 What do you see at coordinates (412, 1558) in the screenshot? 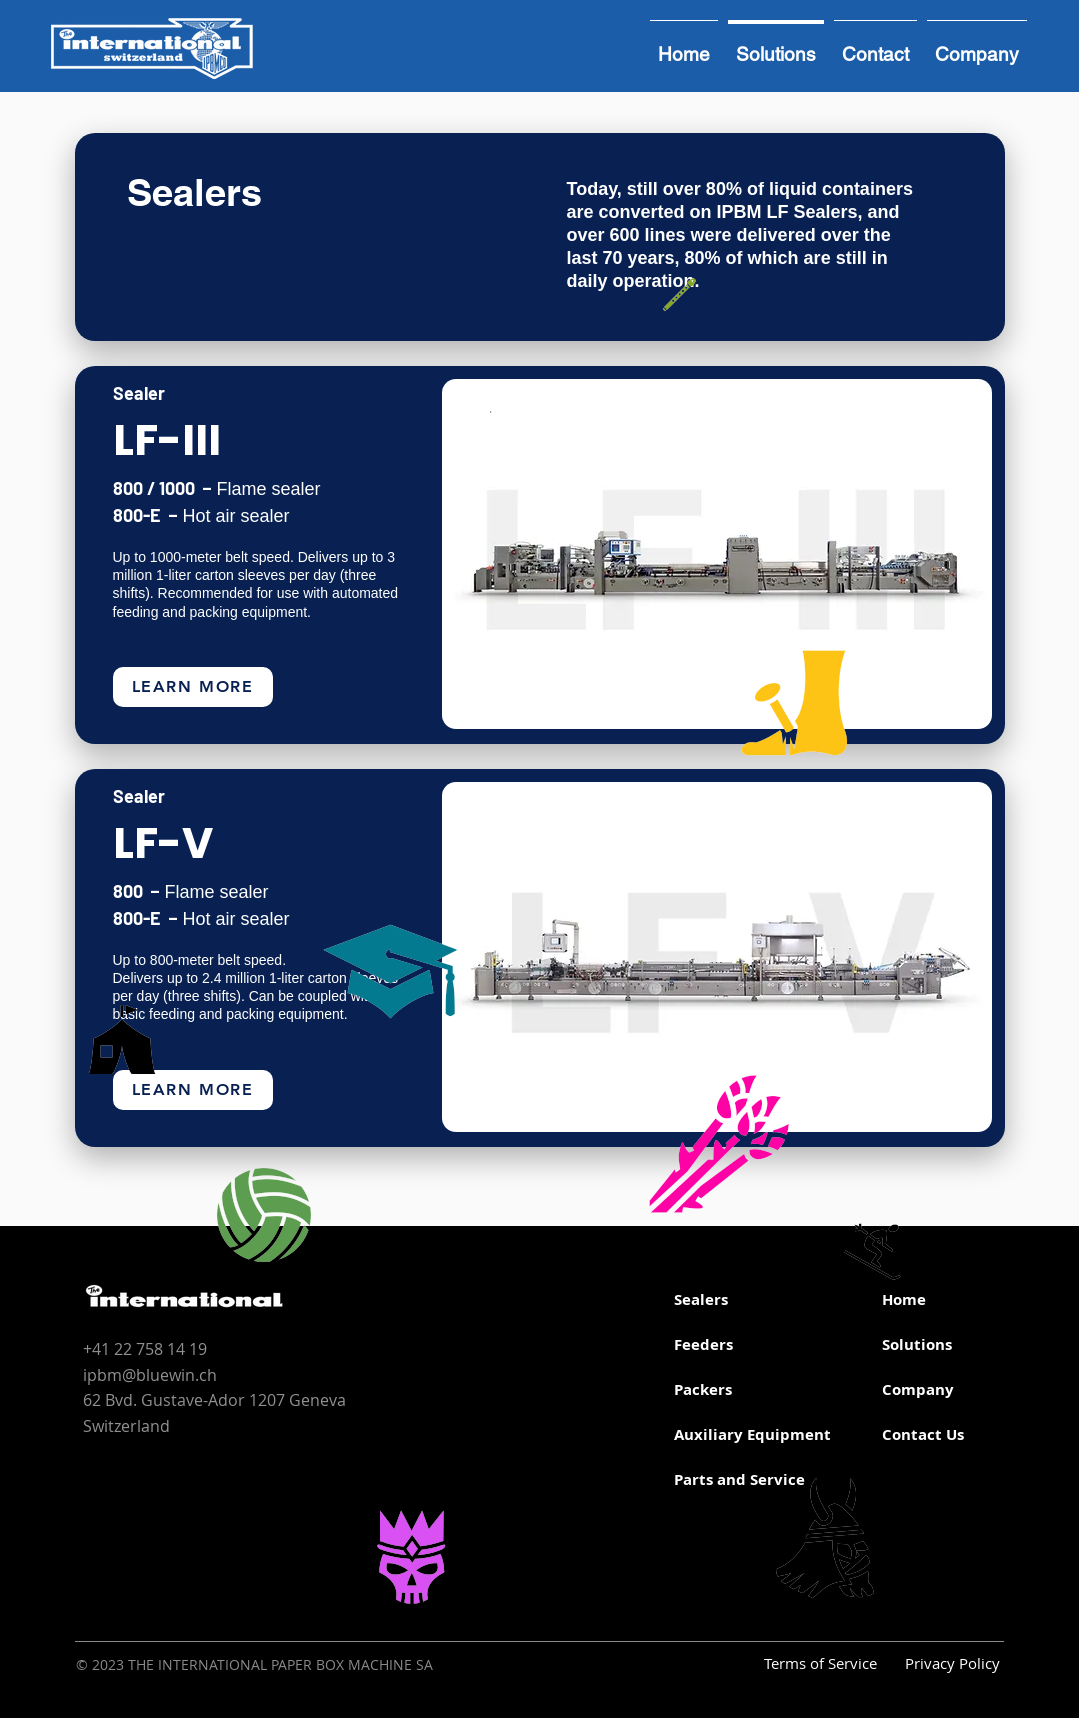
I see `indicates a boss enemy or final challenge` at bounding box center [412, 1558].